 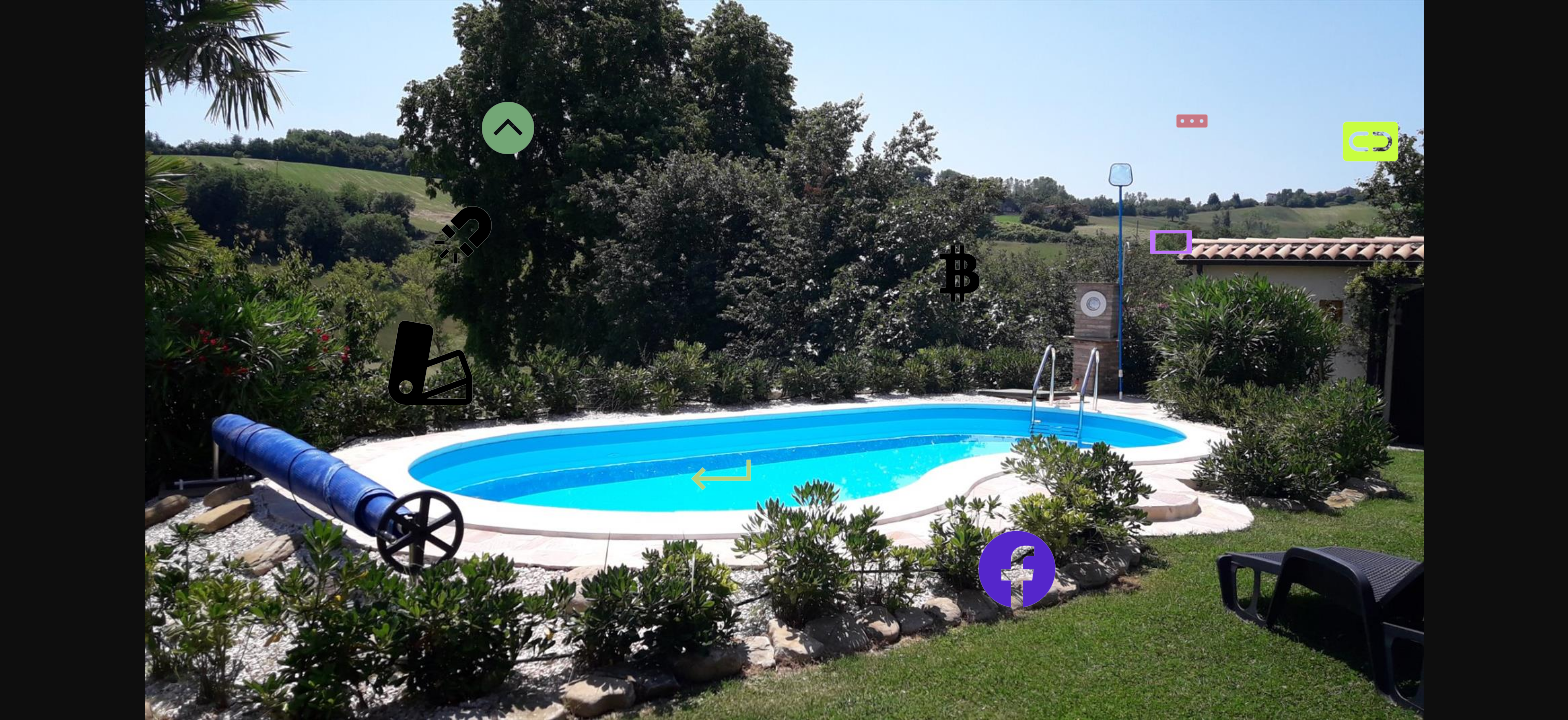 I want to click on return to previous item or step, so click(x=721, y=474).